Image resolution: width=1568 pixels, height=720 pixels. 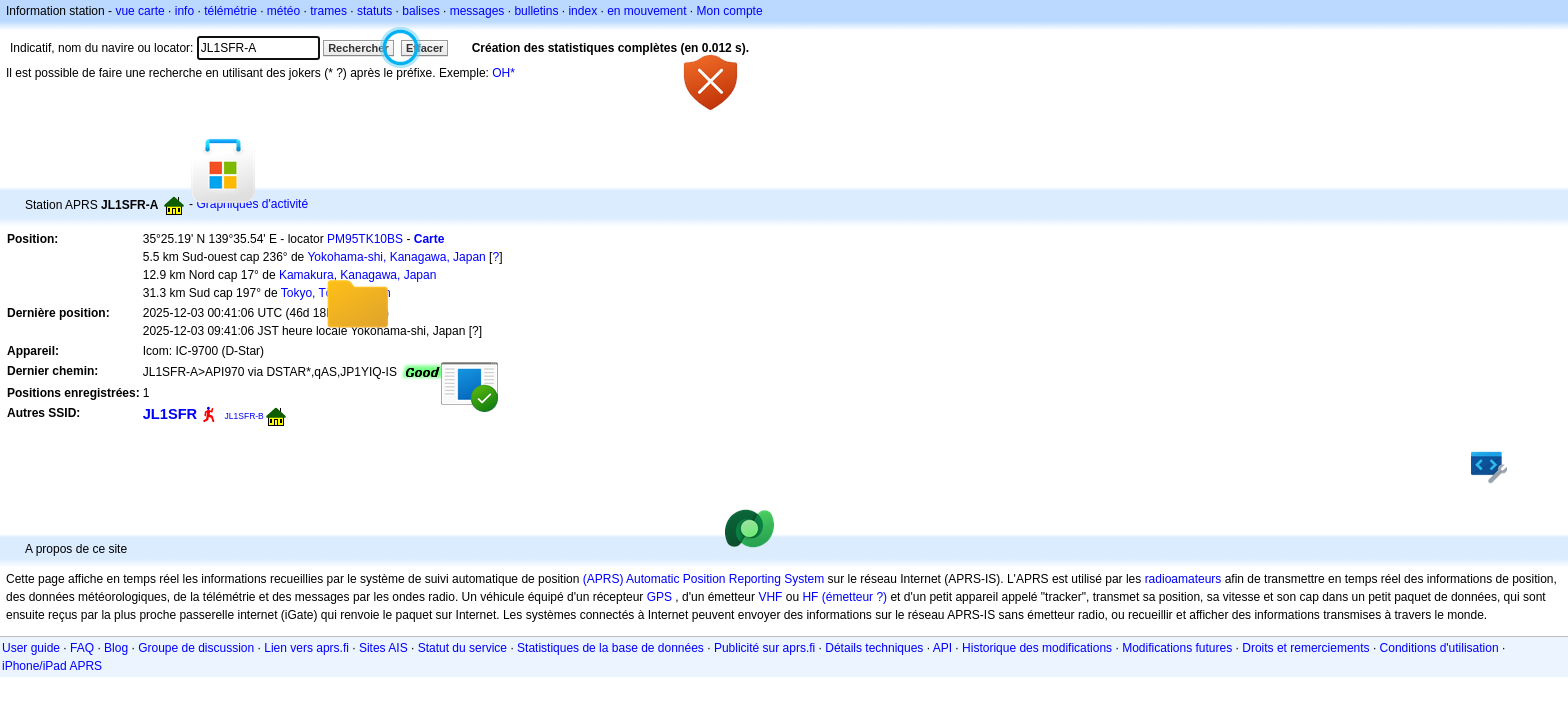 I want to click on open liveback folder, so click(x=357, y=305).